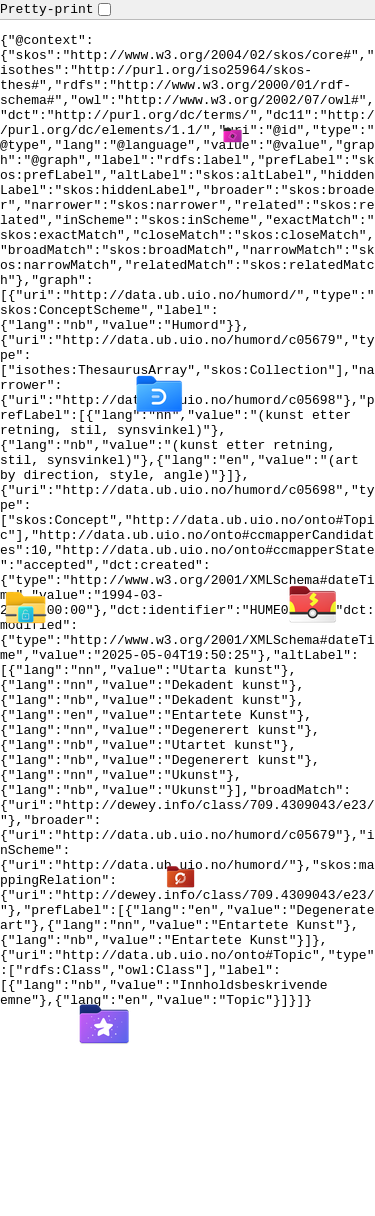 This screenshot has width=375, height=1216. What do you see at coordinates (180, 877) in the screenshot?
I see `open amd storemi application folder` at bounding box center [180, 877].